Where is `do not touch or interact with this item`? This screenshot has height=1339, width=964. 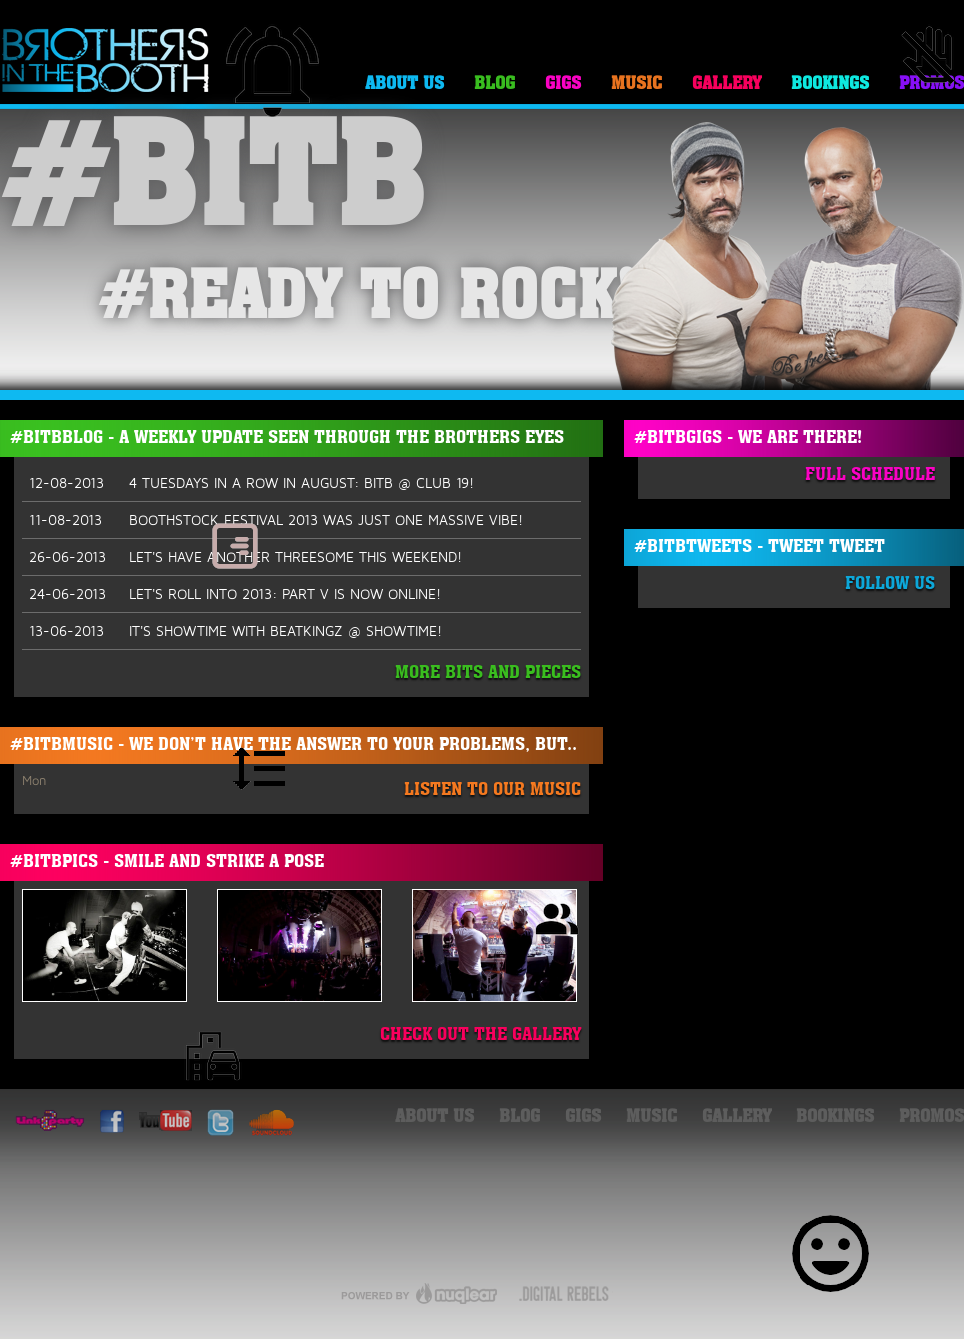 do not touch or interact with this item is located at coordinates (930, 56).